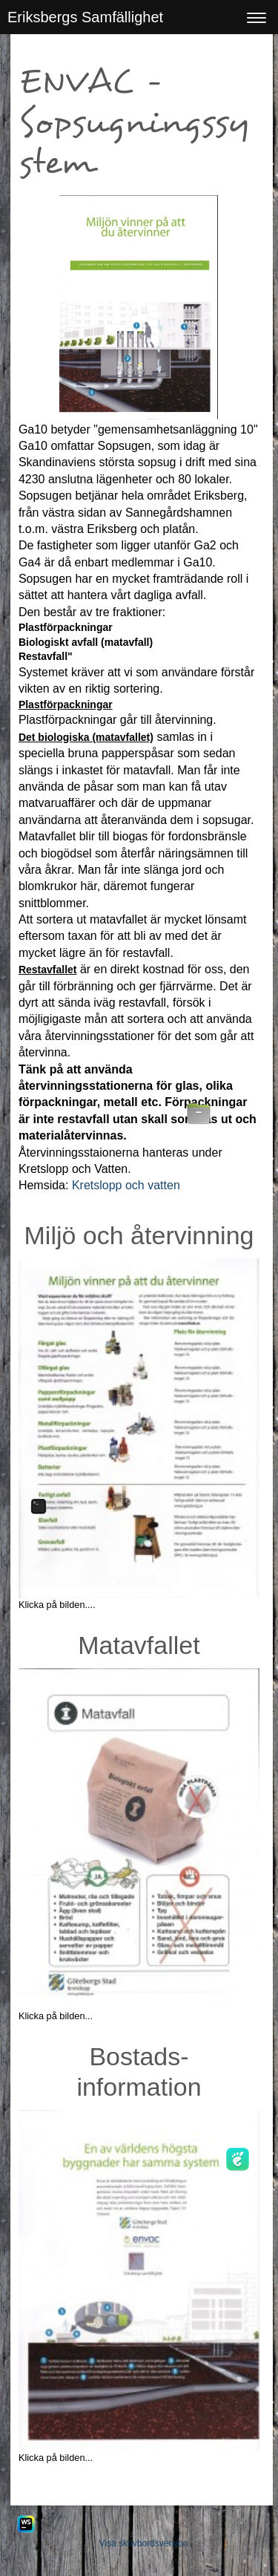  What do you see at coordinates (39, 1506) in the screenshot?
I see `open terminal app` at bounding box center [39, 1506].